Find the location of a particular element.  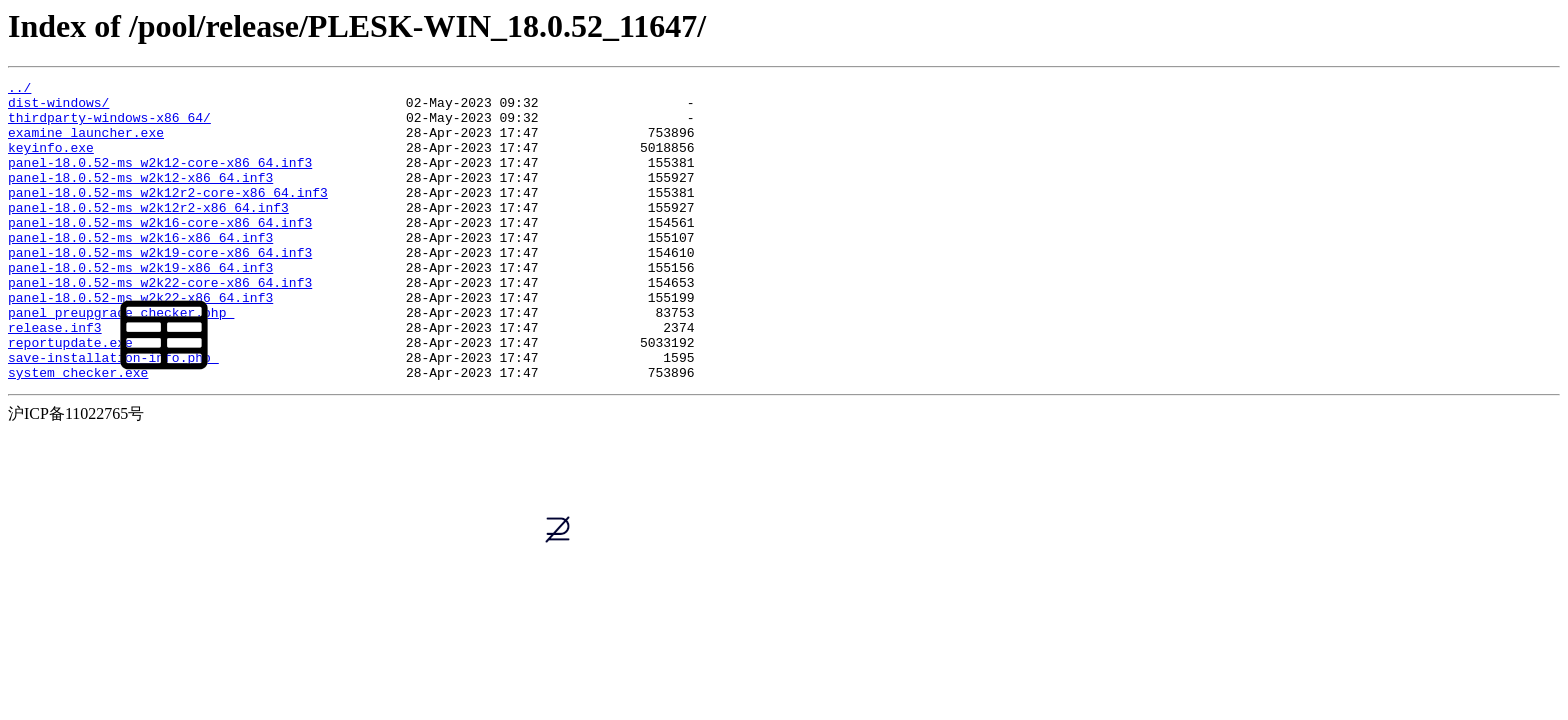

view data in table format is located at coordinates (164, 335).